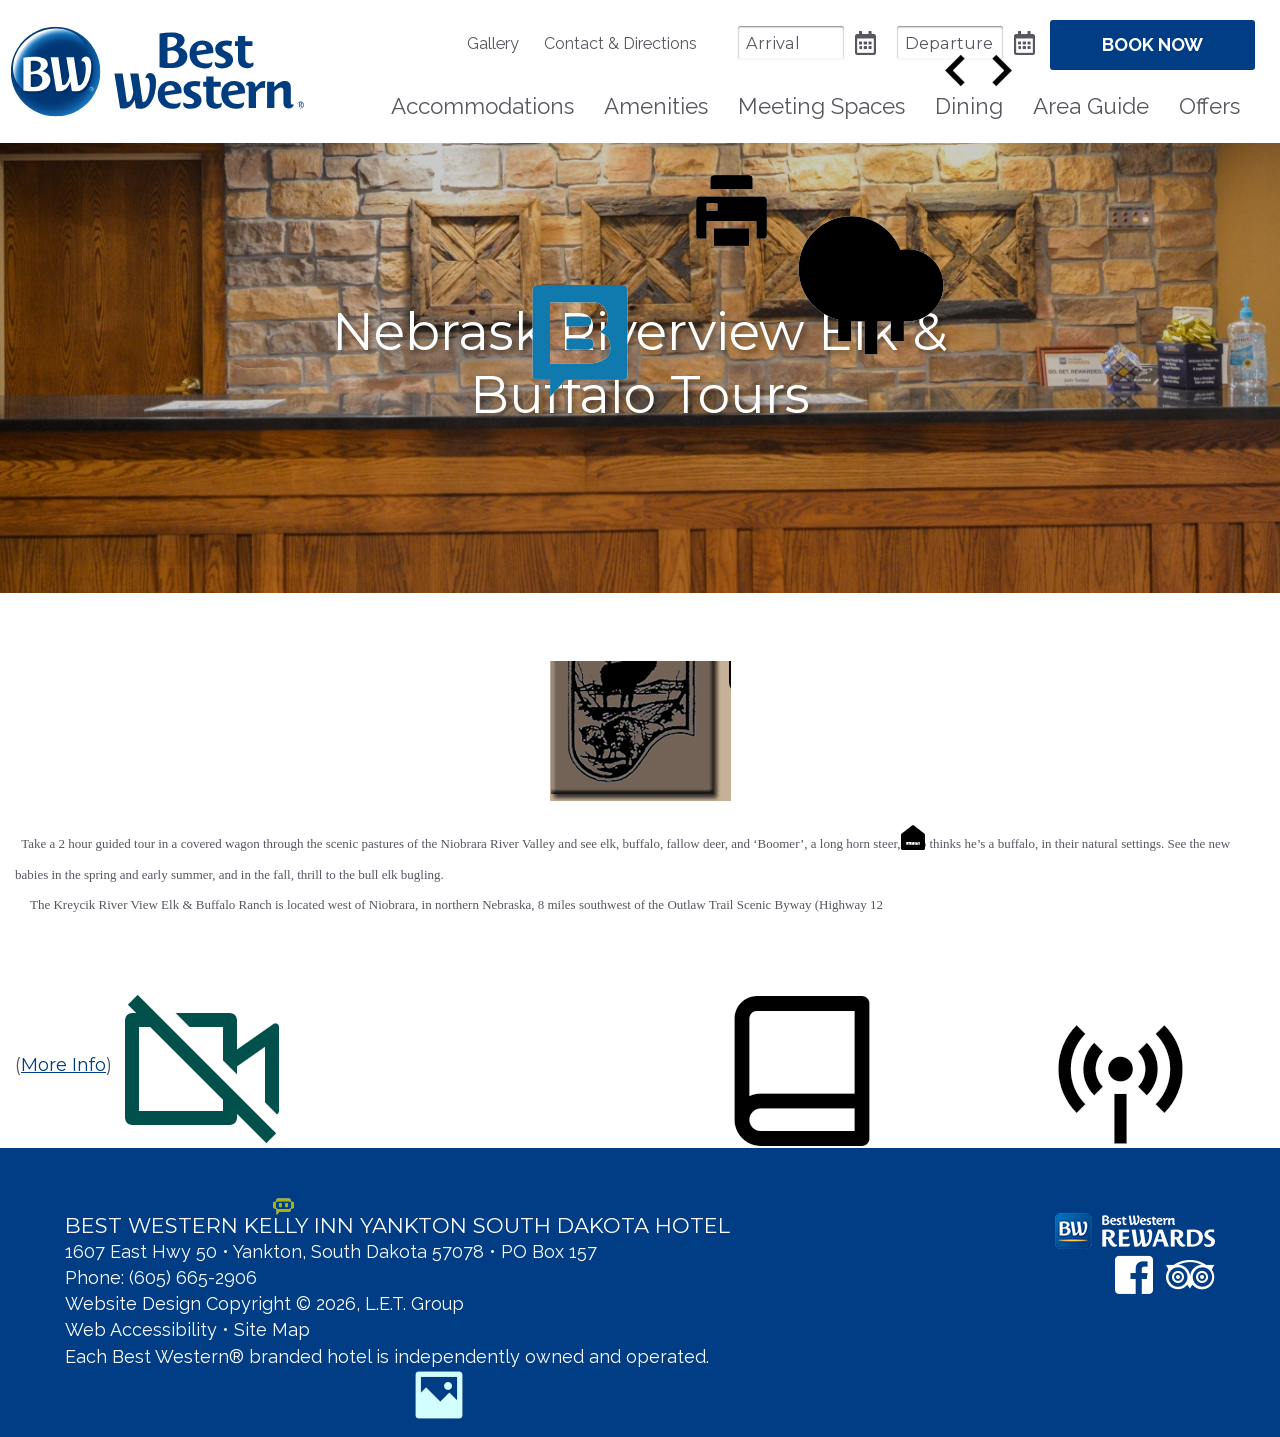  Describe the element at coordinates (439, 1395) in the screenshot. I see `view image or photo` at that location.